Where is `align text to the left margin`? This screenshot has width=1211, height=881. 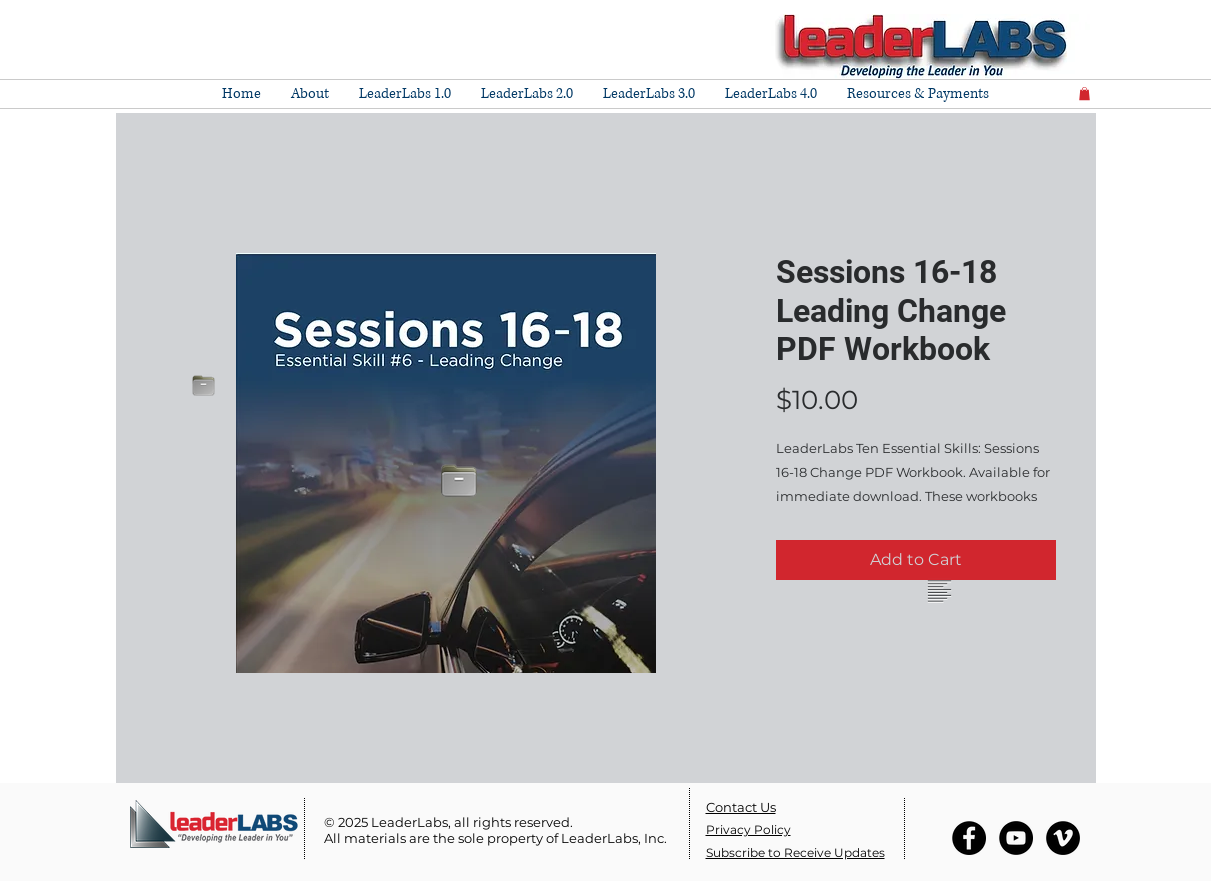
align text to the left margin is located at coordinates (939, 591).